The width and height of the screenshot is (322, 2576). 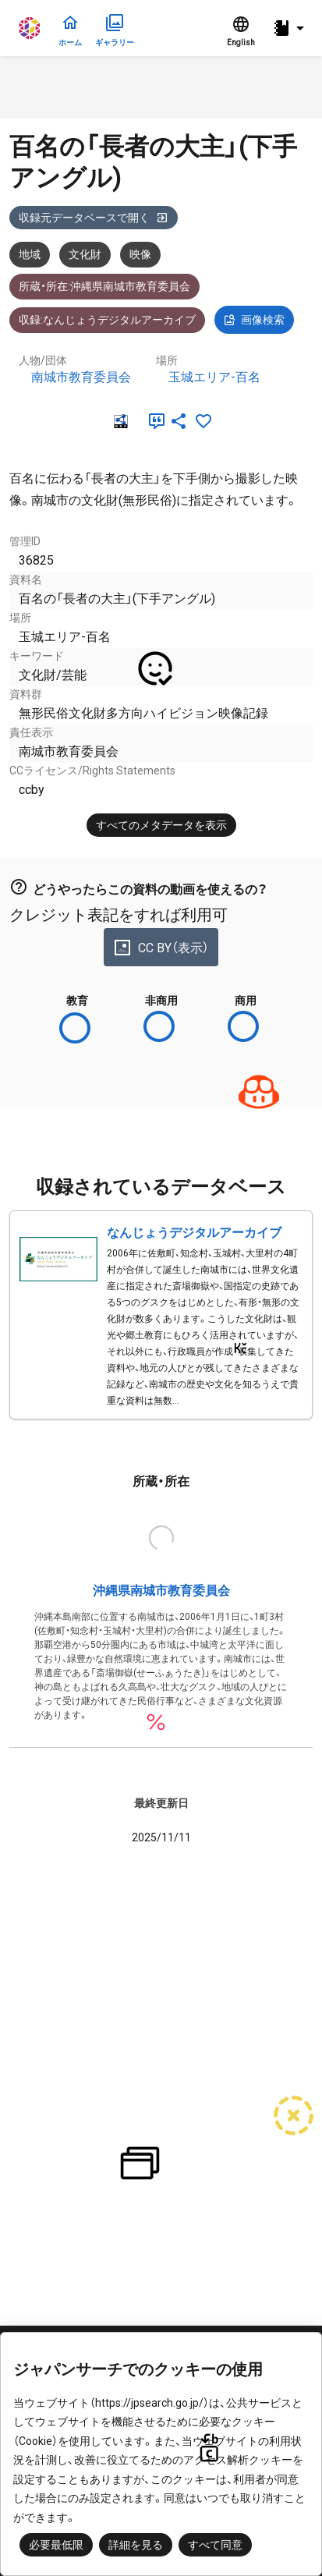 I want to click on select czech koruna as currency, so click(x=240, y=1348).